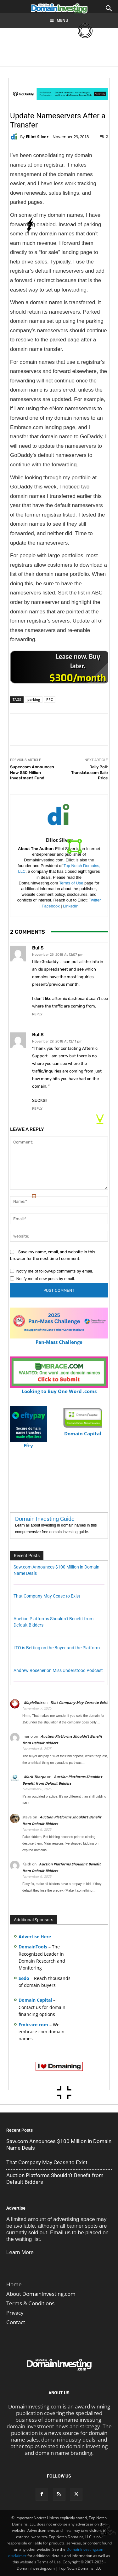  Describe the element at coordinates (100, 1119) in the screenshot. I see `visit viblo platform` at that location.